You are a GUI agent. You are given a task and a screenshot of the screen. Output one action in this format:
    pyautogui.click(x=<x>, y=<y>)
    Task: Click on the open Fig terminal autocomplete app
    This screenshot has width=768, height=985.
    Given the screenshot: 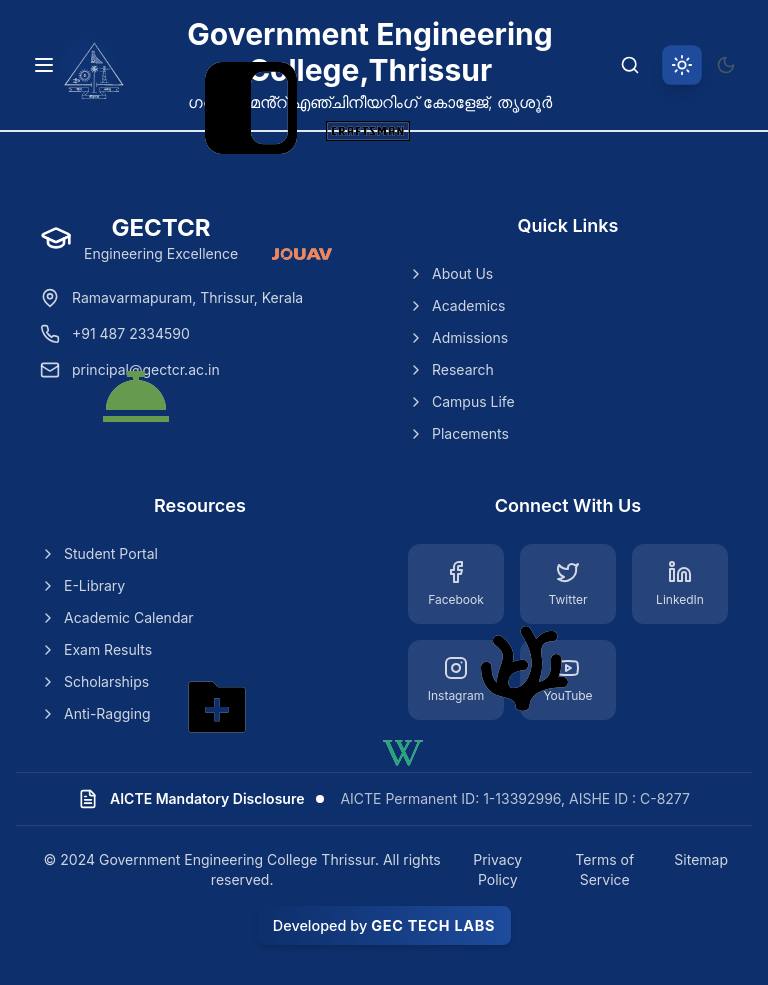 What is the action you would take?
    pyautogui.click(x=251, y=108)
    